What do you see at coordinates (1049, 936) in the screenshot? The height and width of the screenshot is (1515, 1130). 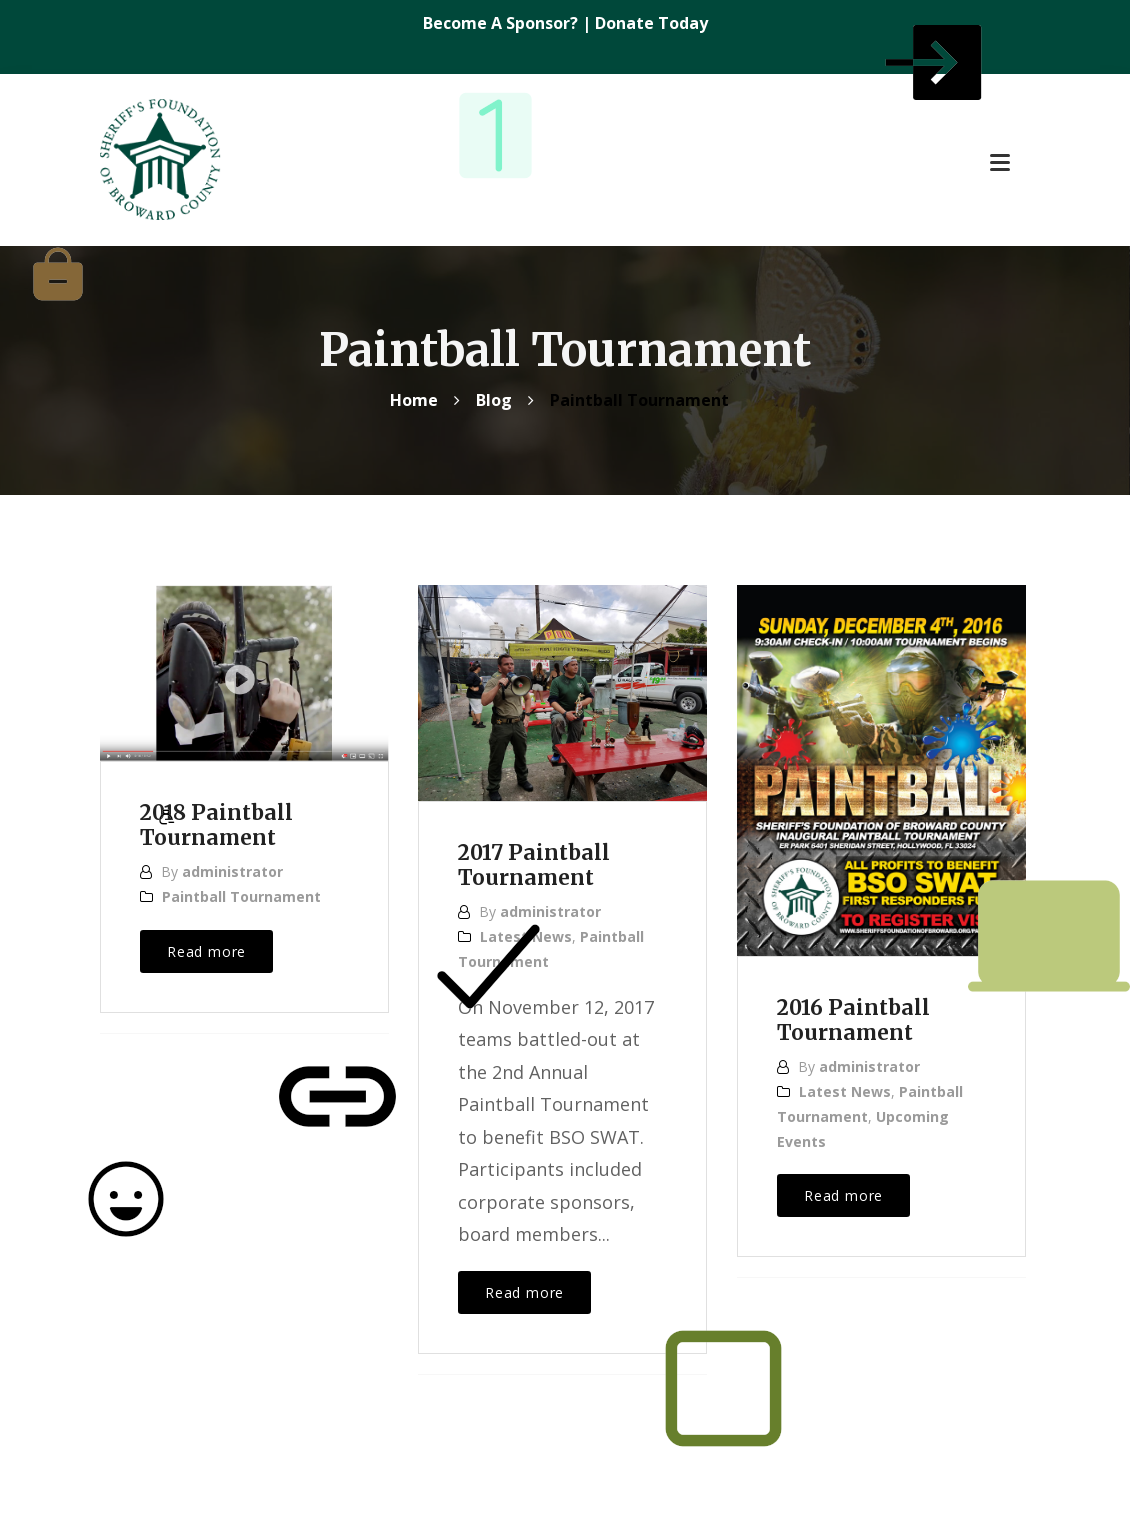 I see `switch to desktop view` at bounding box center [1049, 936].